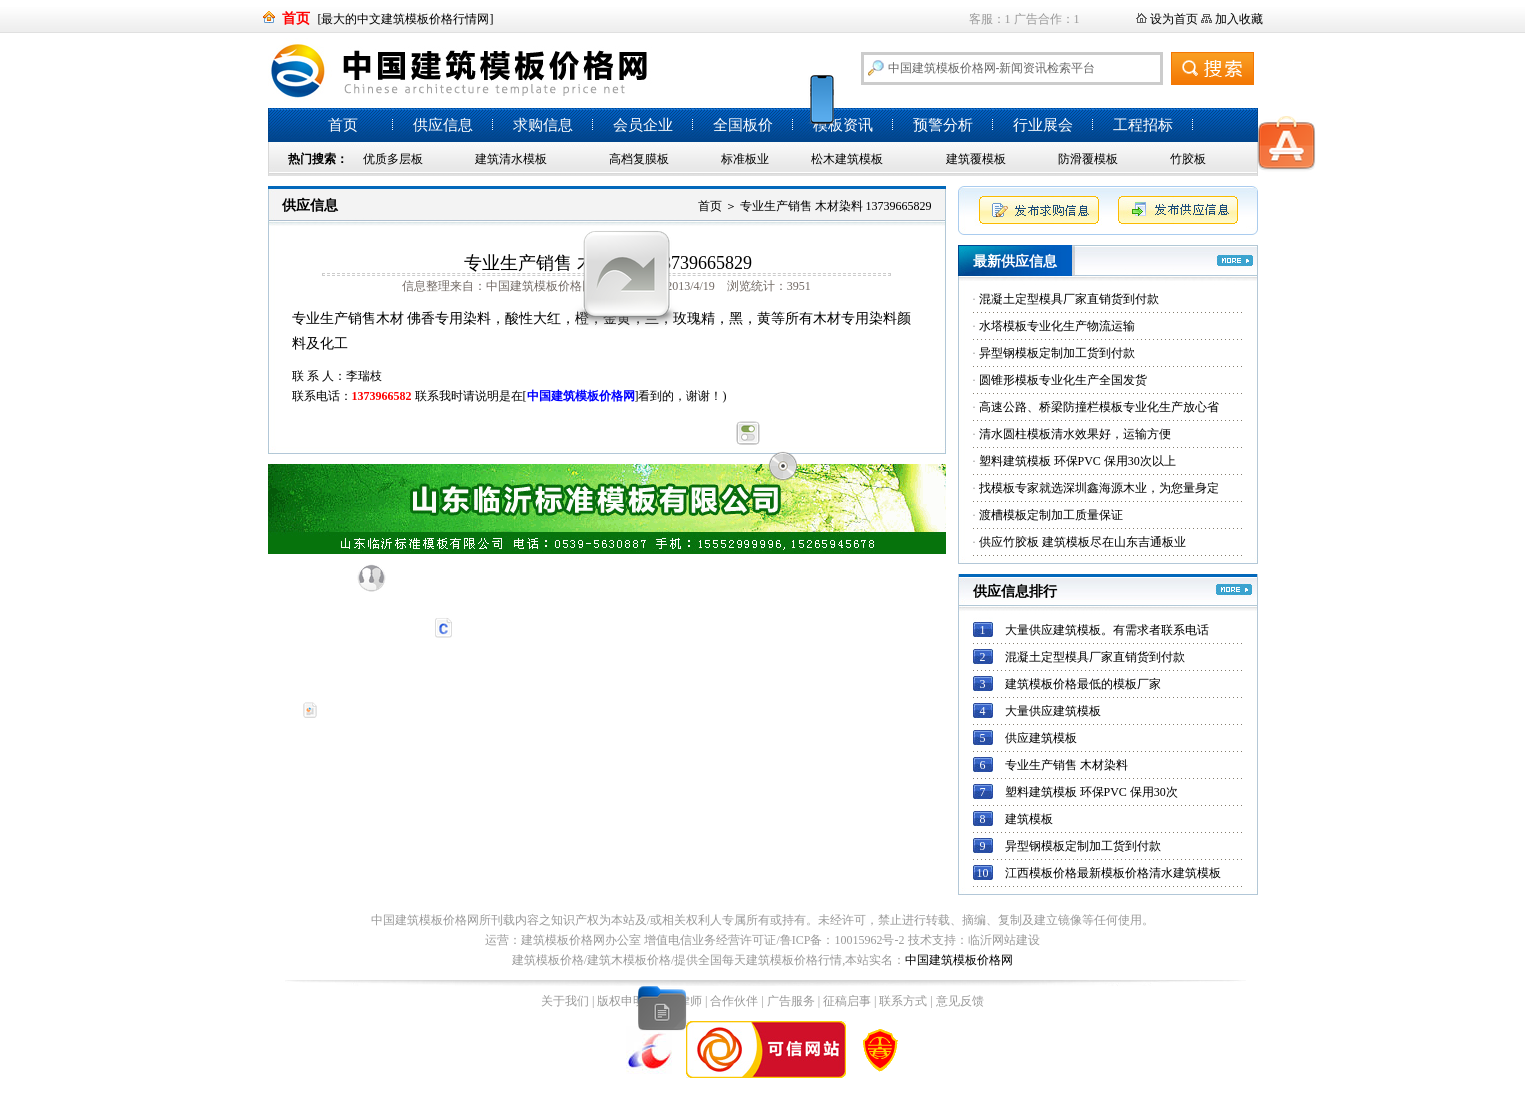 This screenshot has width=1525, height=1098. I want to click on manage user groups, so click(371, 577).